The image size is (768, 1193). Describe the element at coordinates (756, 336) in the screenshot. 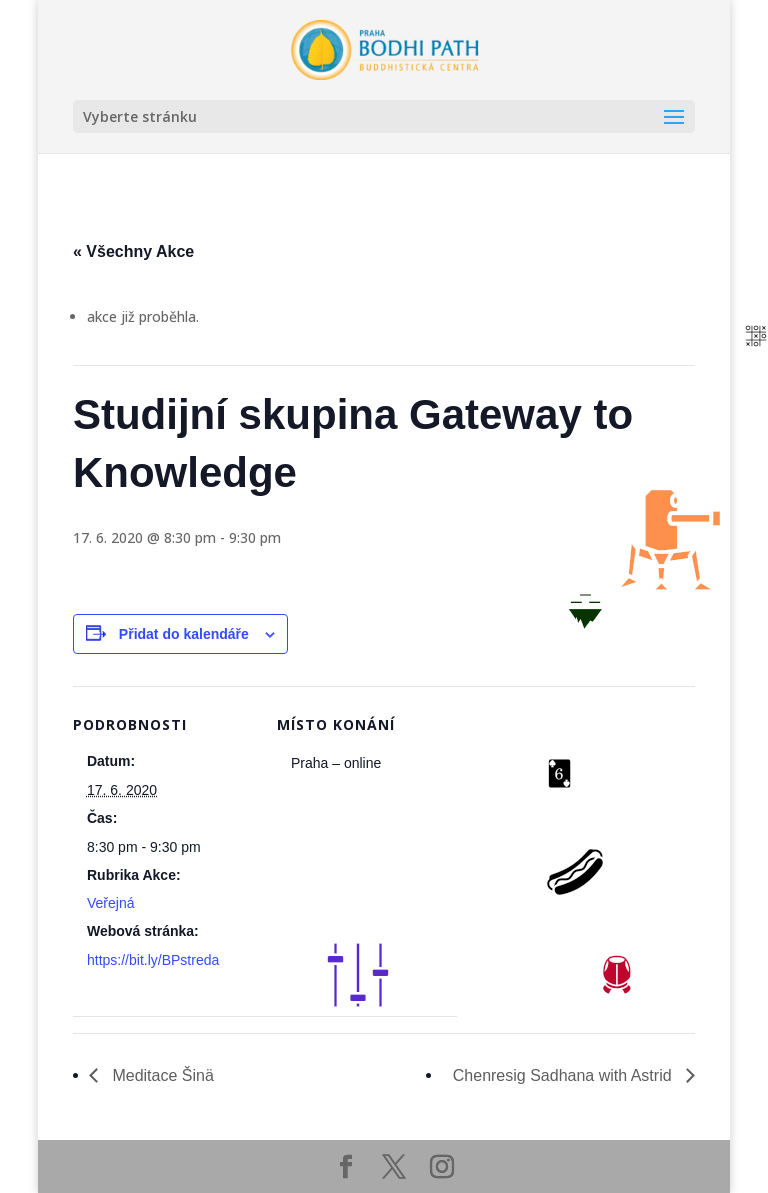

I see `play tic-tac-toe game` at that location.